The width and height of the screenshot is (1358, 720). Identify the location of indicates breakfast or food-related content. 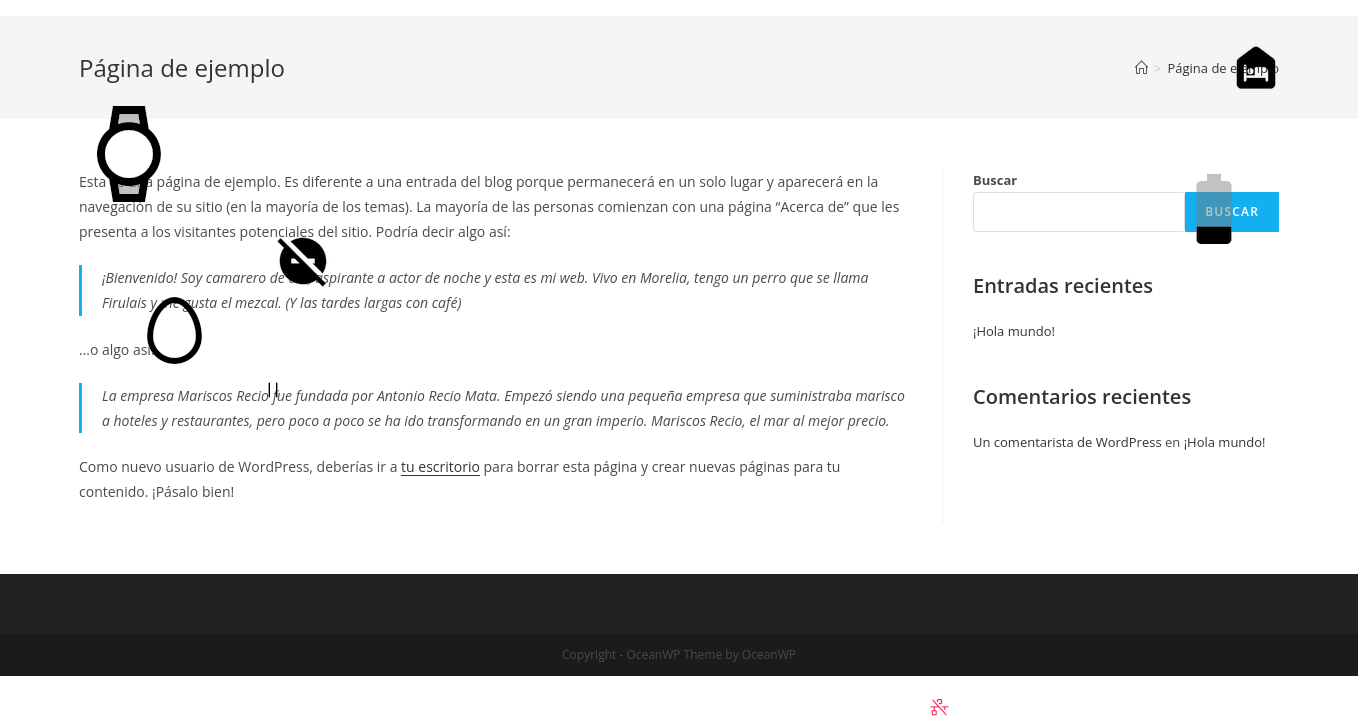
(174, 330).